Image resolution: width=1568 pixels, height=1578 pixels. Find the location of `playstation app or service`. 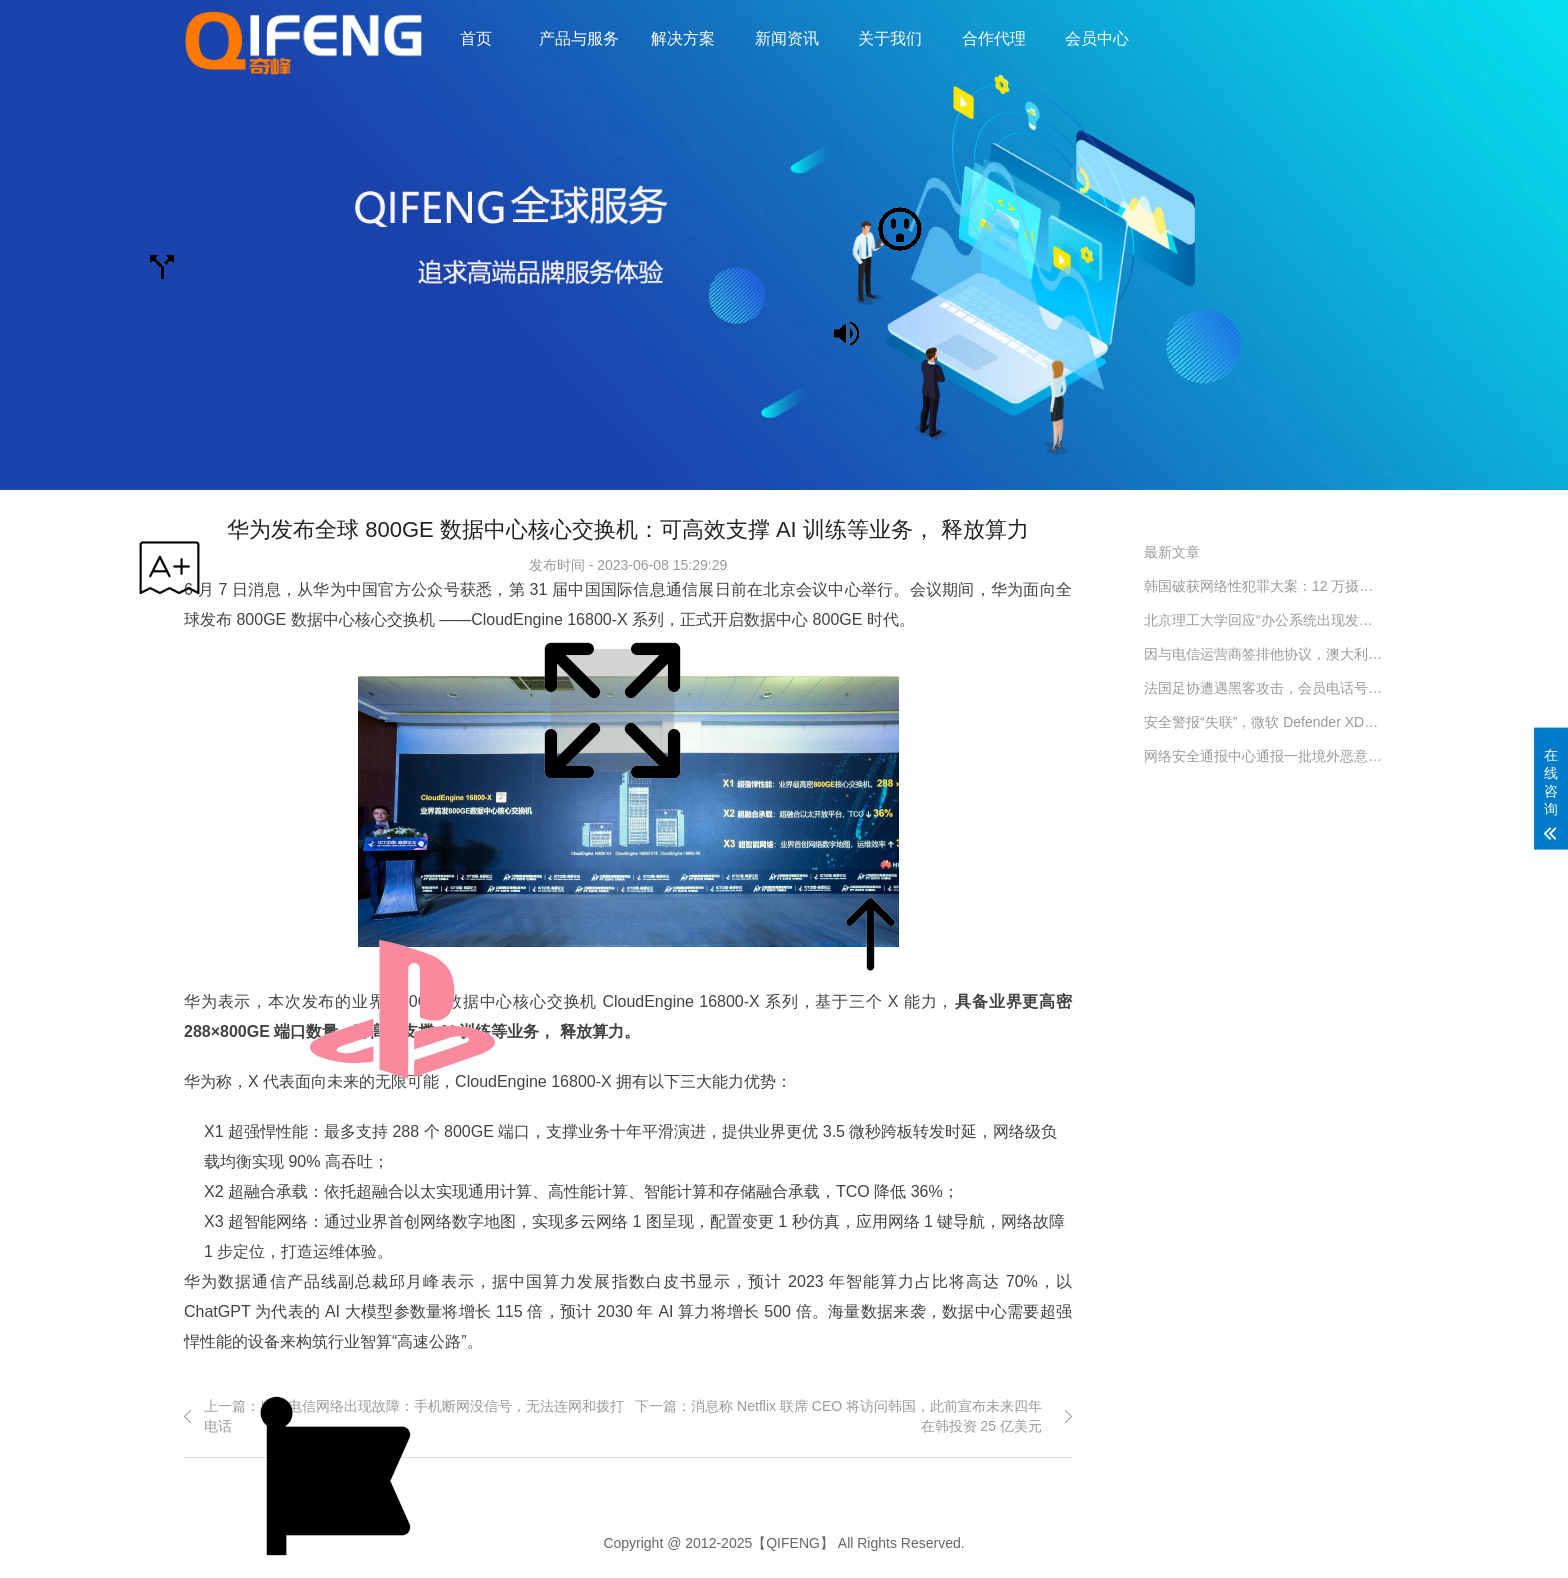

playstation app or service is located at coordinates (402, 1009).